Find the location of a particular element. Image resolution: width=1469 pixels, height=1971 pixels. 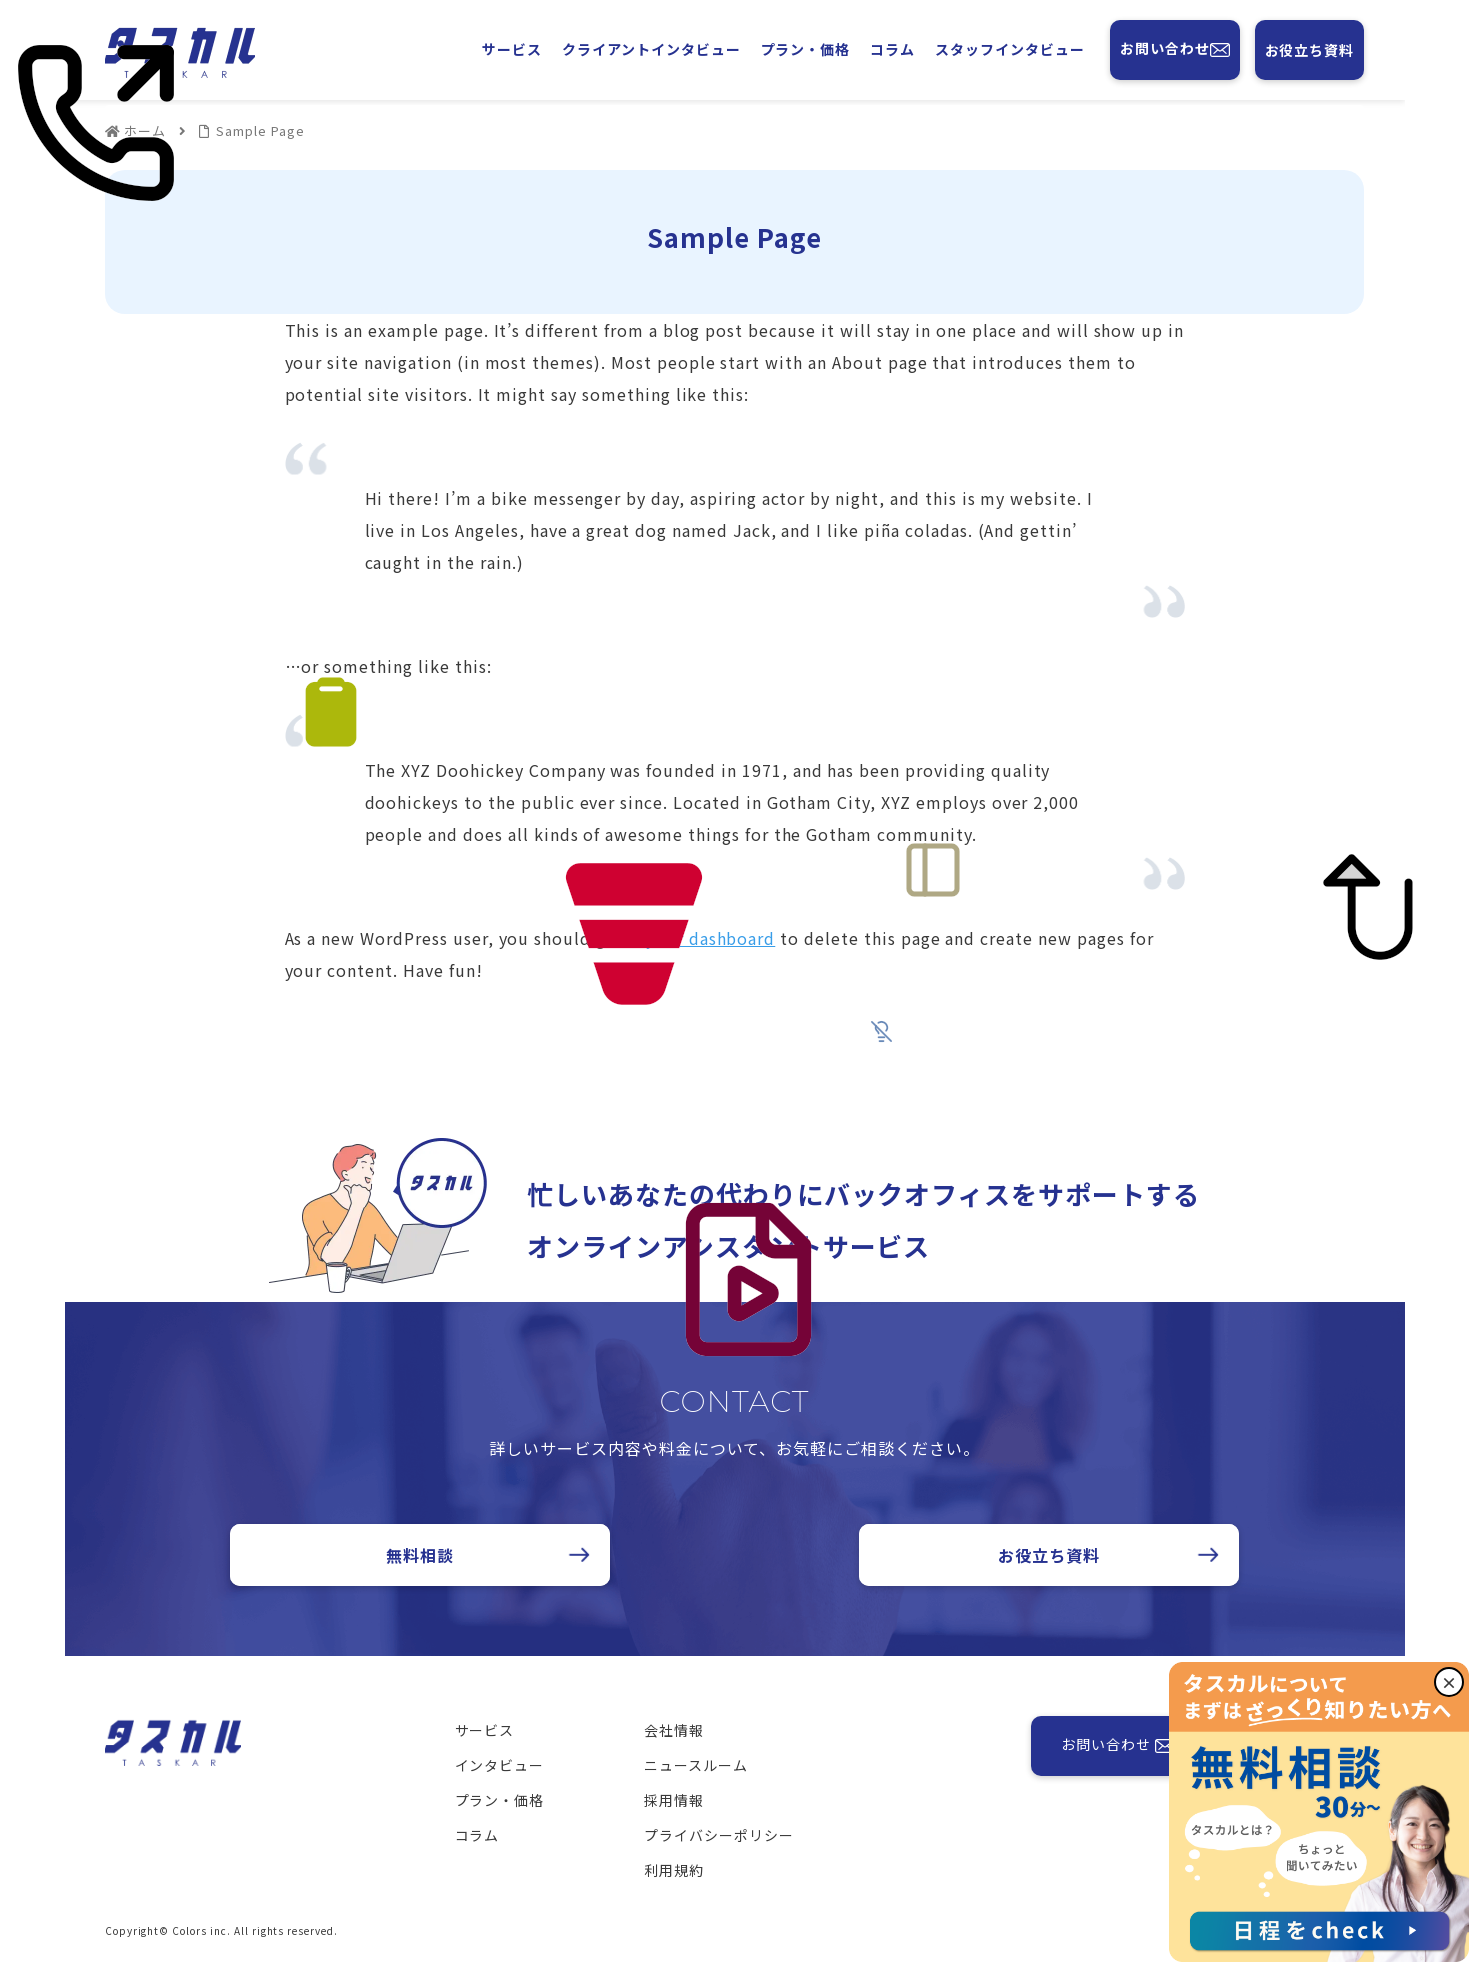

make an outgoing call is located at coordinates (96, 123).